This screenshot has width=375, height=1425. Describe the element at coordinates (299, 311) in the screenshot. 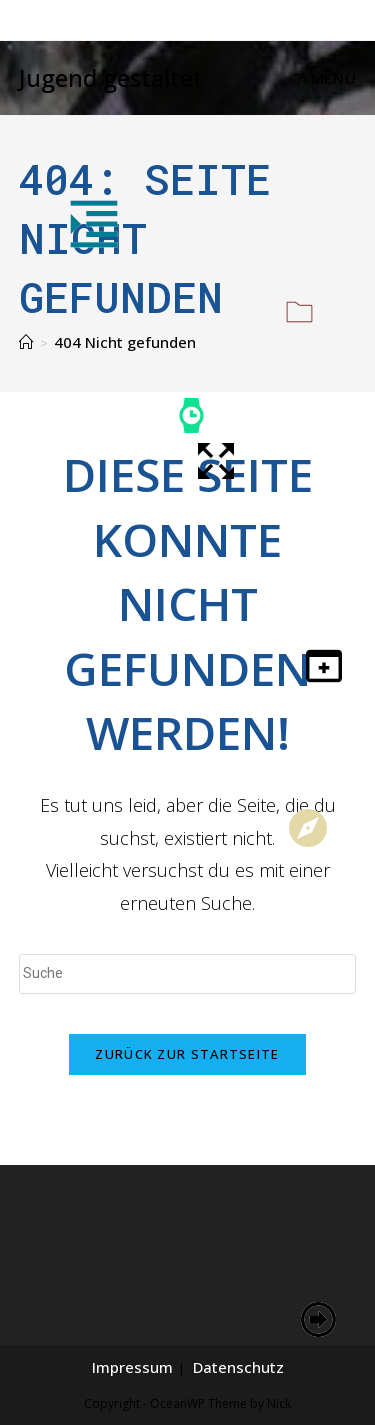

I see `open file folder` at that location.